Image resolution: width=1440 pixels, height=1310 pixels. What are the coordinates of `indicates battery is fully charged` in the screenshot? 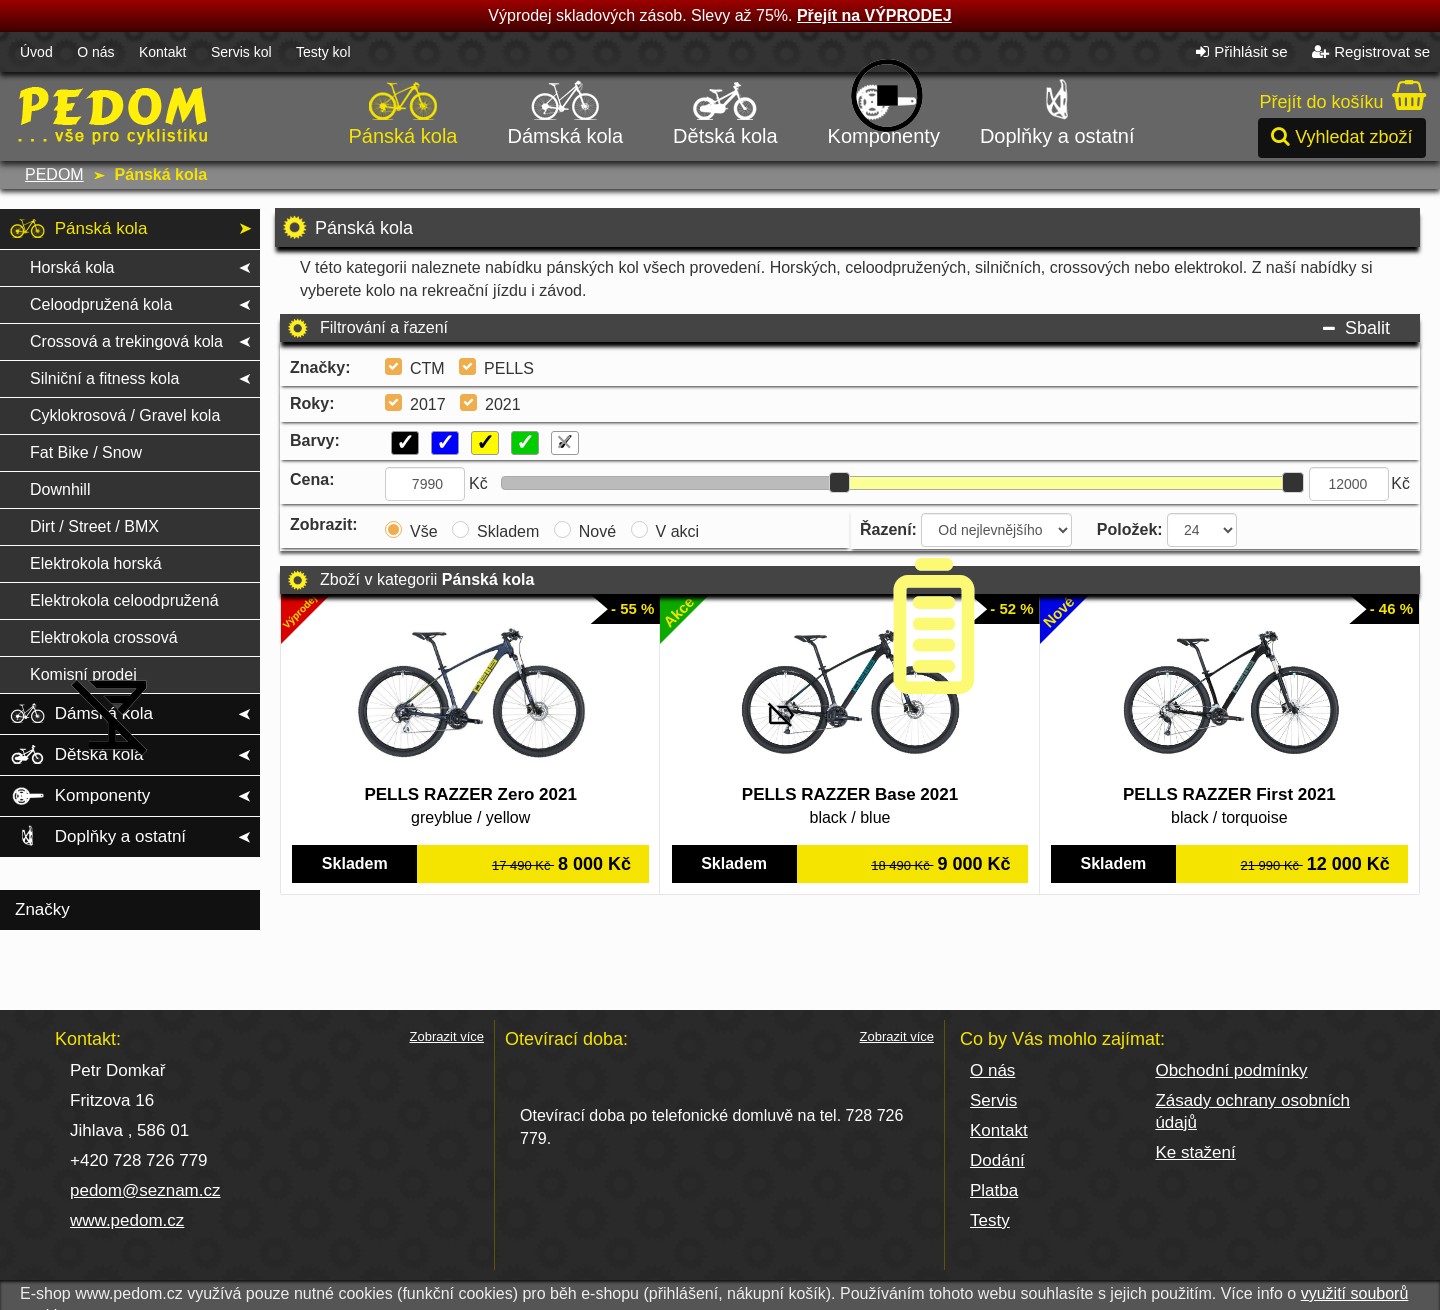 It's located at (934, 626).